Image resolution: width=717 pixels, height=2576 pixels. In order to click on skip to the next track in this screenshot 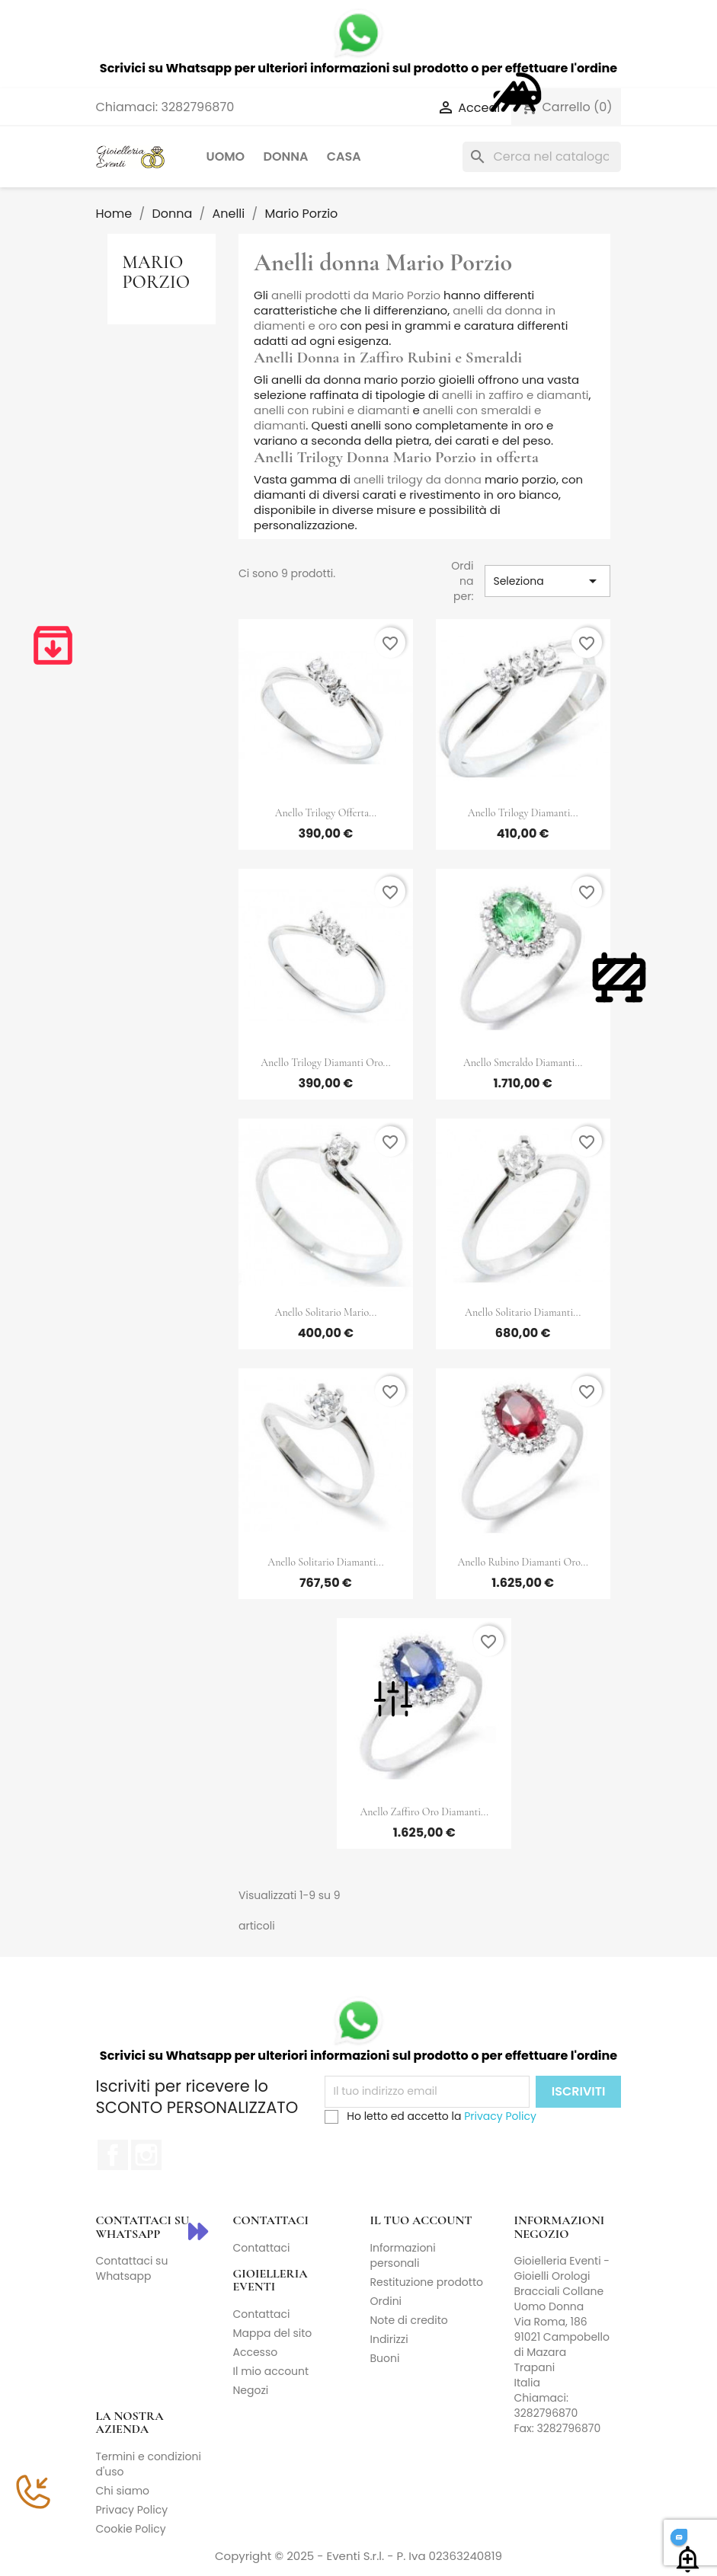, I will do `click(197, 2231)`.